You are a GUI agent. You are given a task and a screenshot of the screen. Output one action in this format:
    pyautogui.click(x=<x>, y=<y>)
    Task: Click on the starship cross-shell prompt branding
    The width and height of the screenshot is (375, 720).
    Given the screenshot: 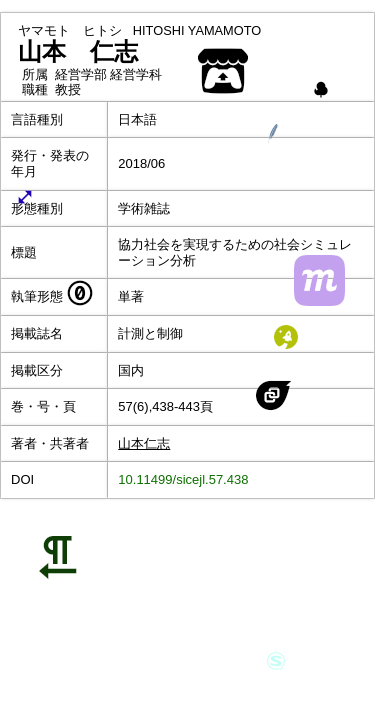 What is the action you would take?
    pyautogui.click(x=286, y=337)
    